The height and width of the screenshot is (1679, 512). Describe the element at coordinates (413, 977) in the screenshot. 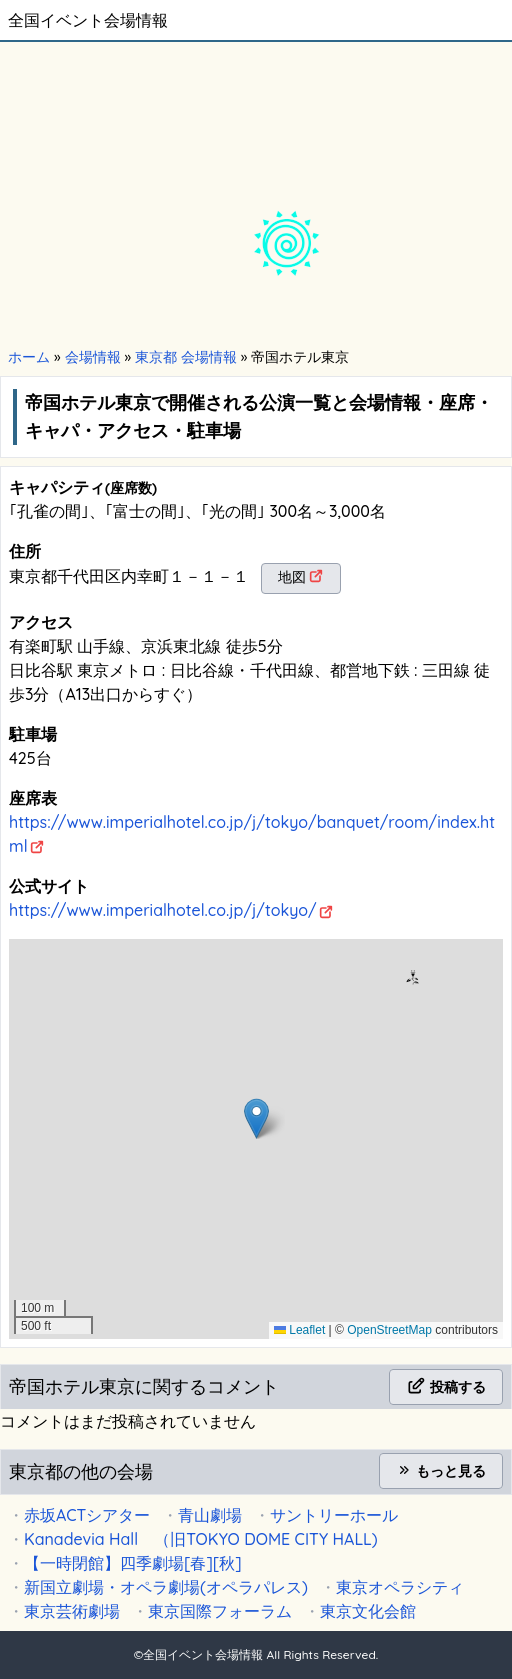

I see `indicates eco-friendly or sustainable energy mode` at that location.